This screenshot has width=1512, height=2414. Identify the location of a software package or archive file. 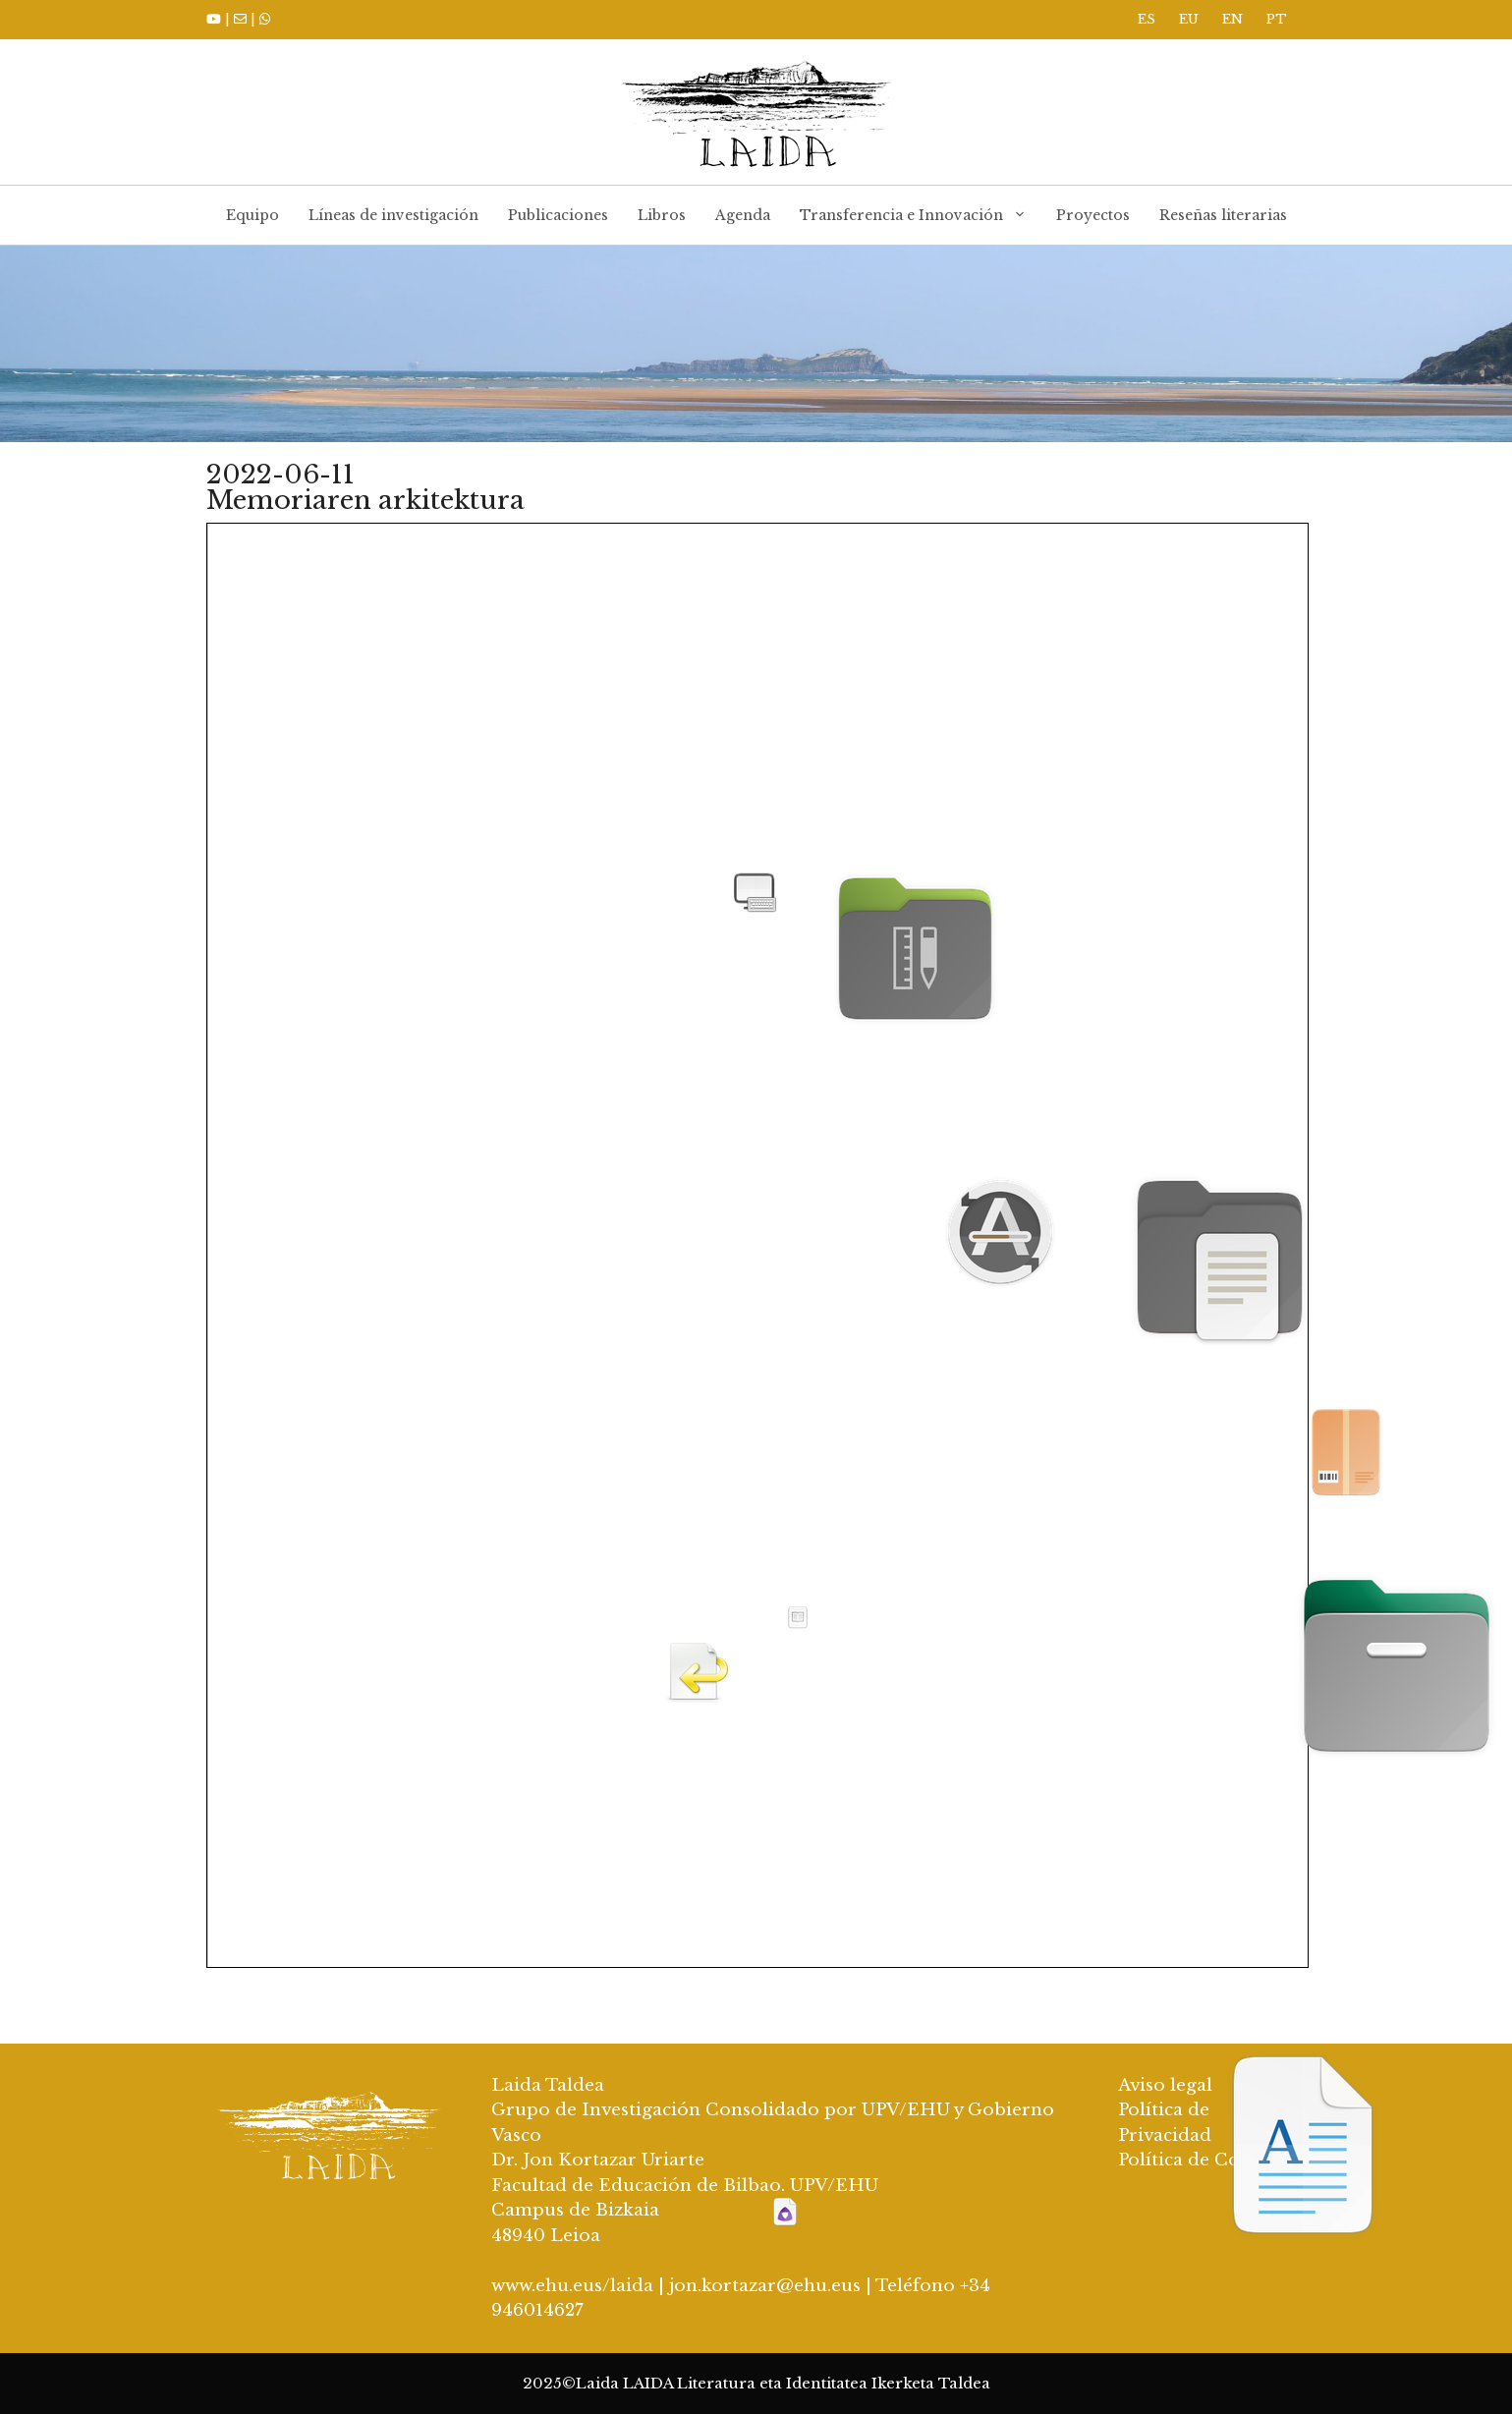
(1346, 1452).